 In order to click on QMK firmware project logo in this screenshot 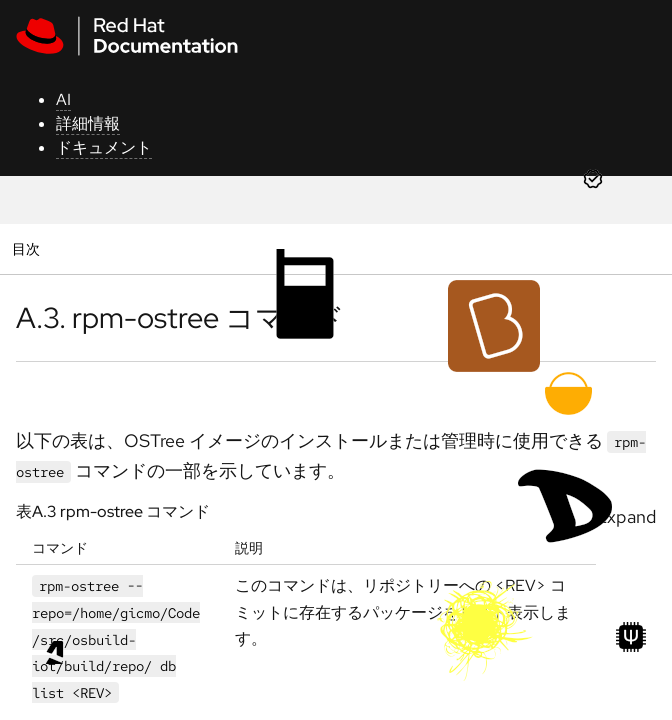, I will do `click(631, 637)`.